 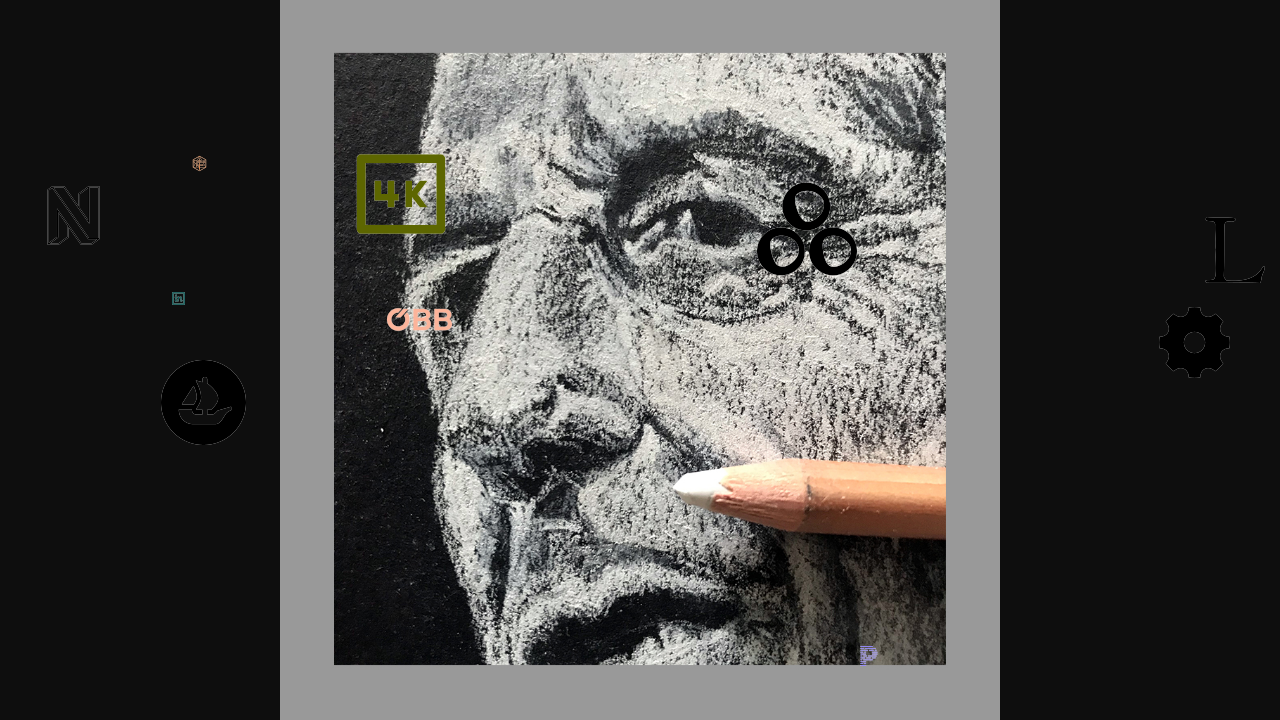 What do you see at coordinates (199, 163) in the screenshot?
I see `critical role logo` at bounding box center [199, 163].